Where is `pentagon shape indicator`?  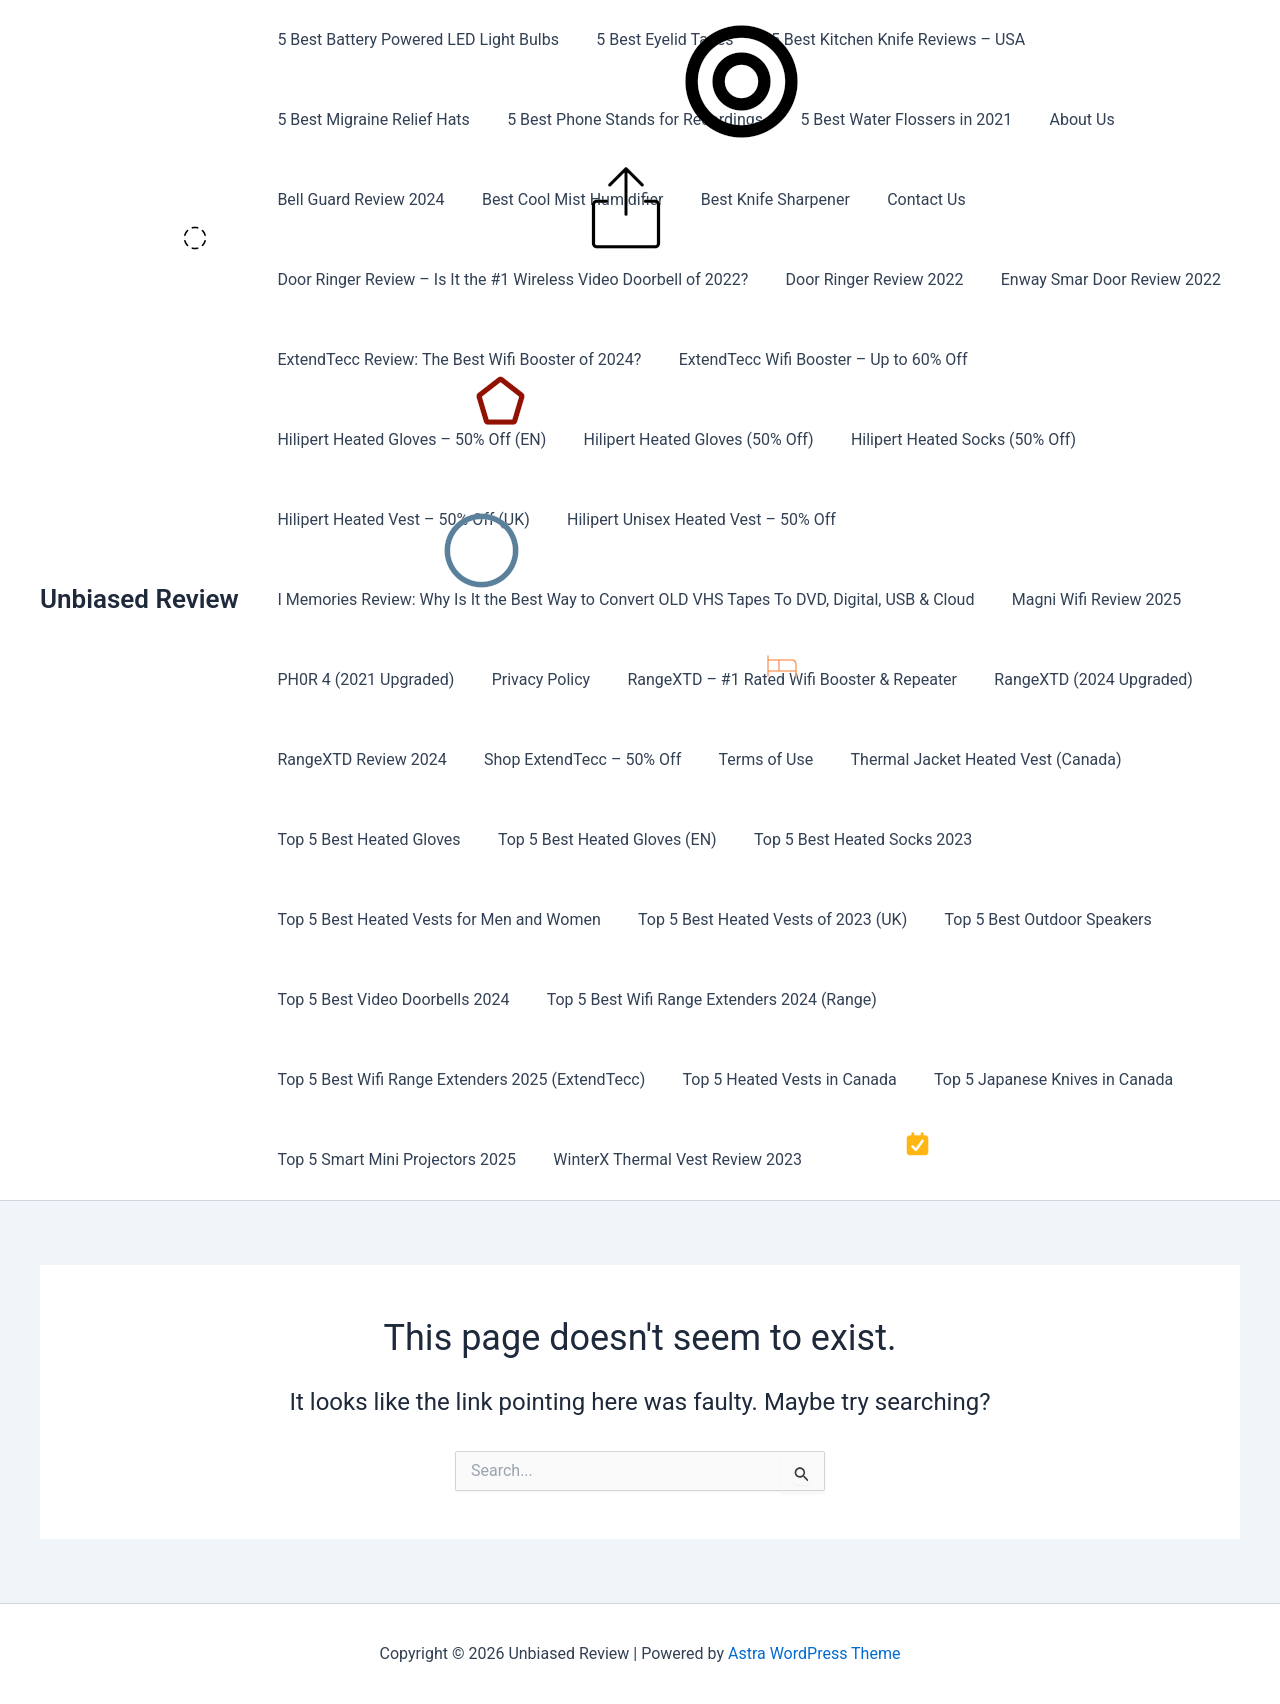
pentagon shape indicator is located at coordinates (500, 402).